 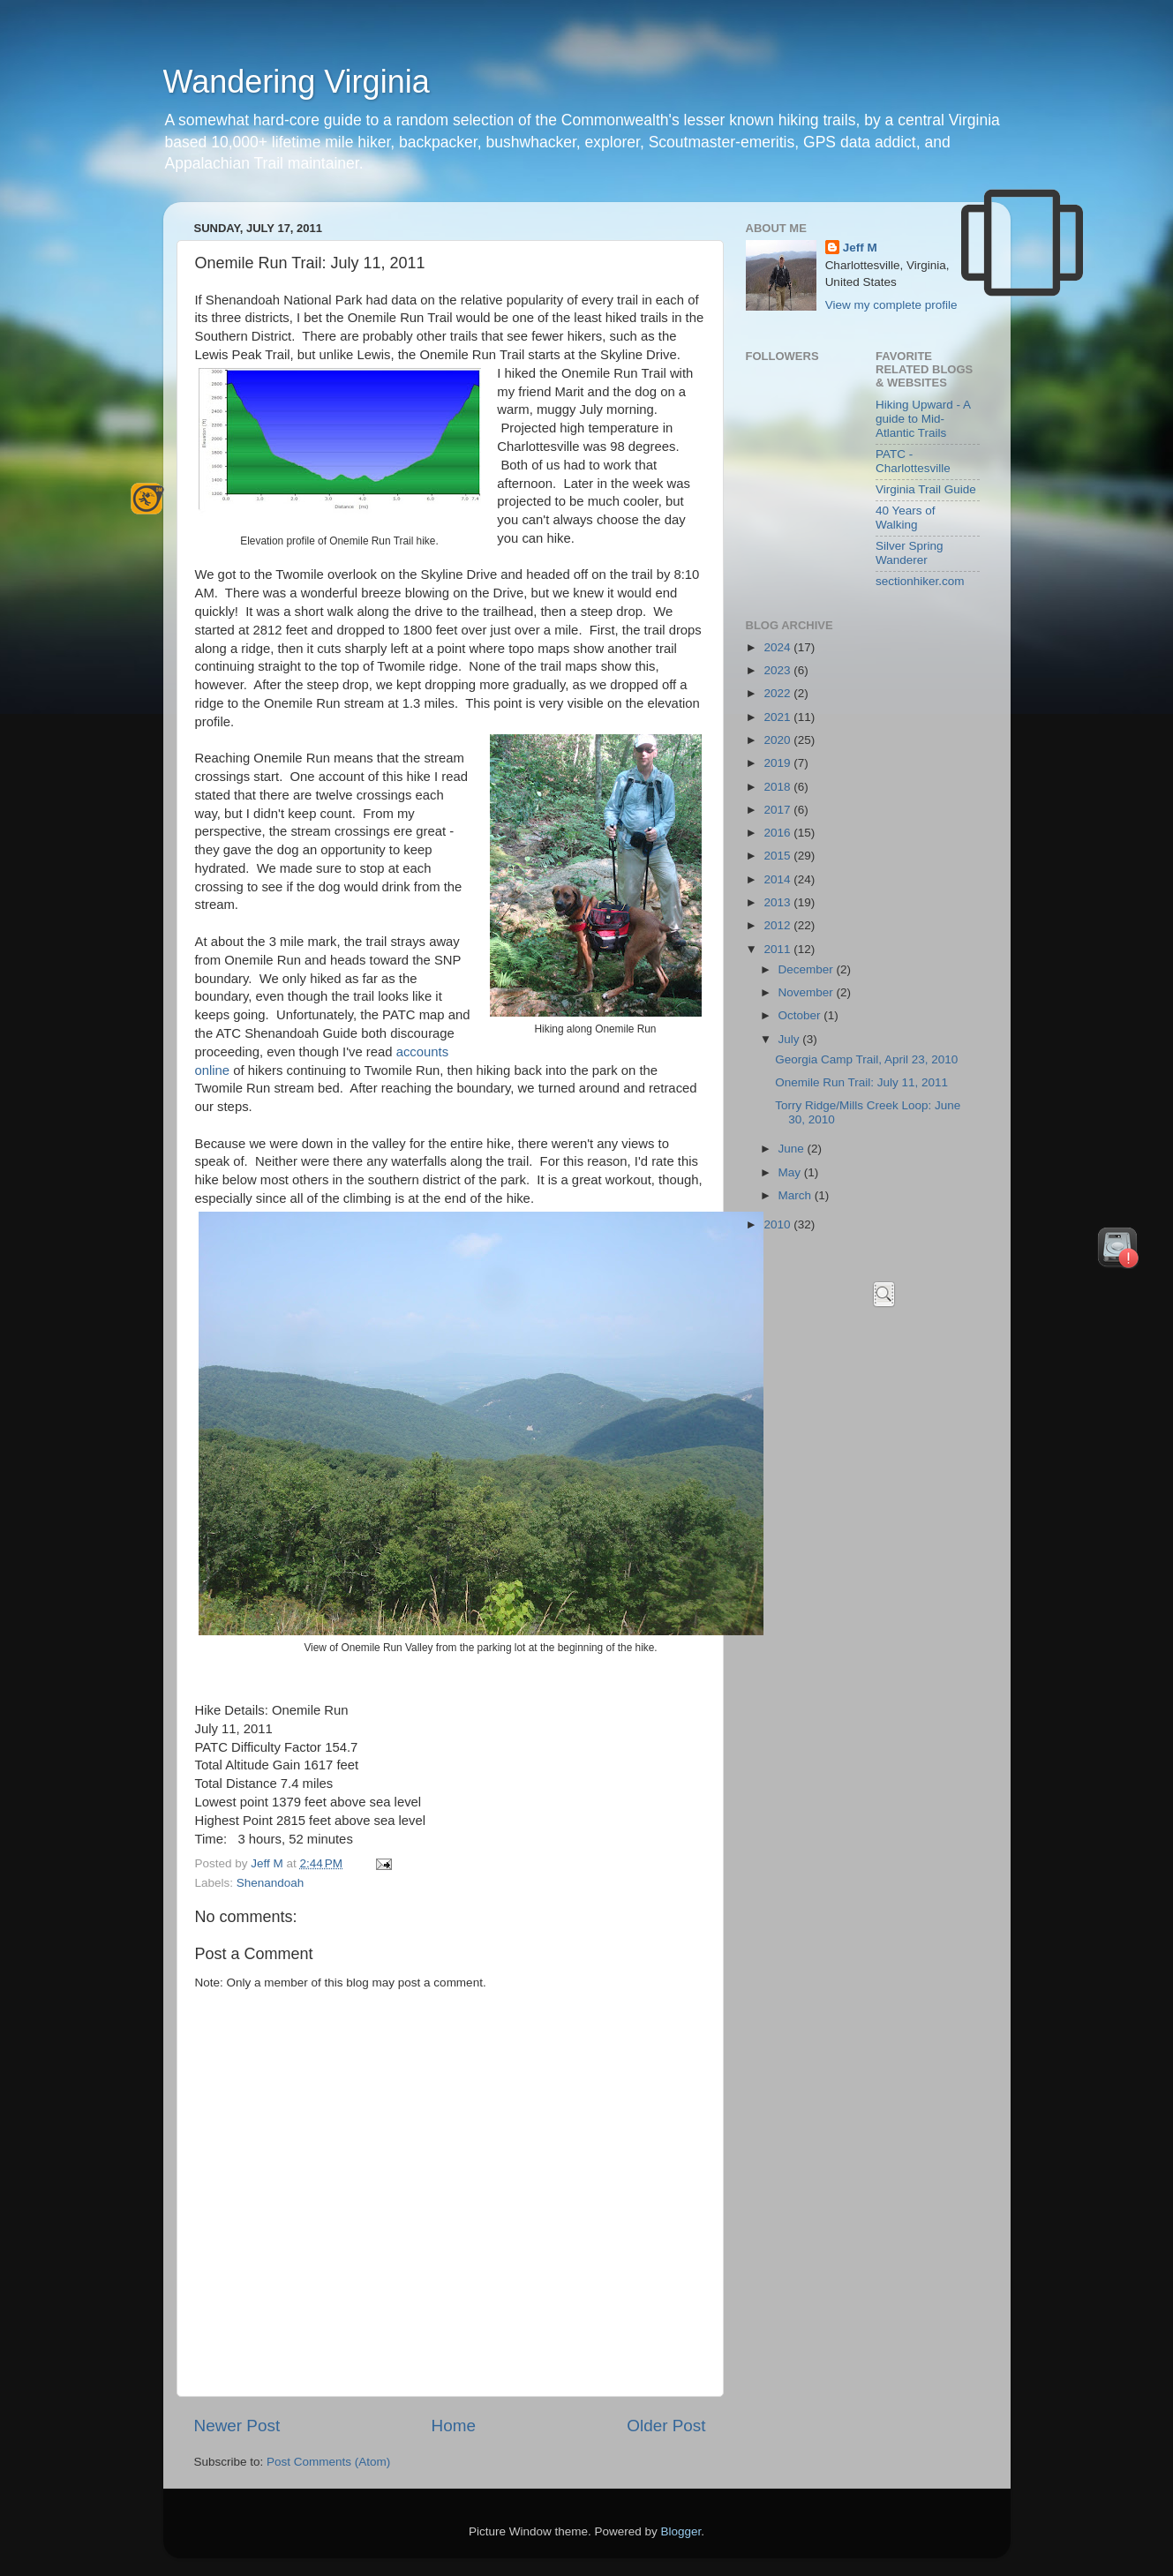 I want to click on launch half-life 2: deathmatch, so click(x=147, y=499).